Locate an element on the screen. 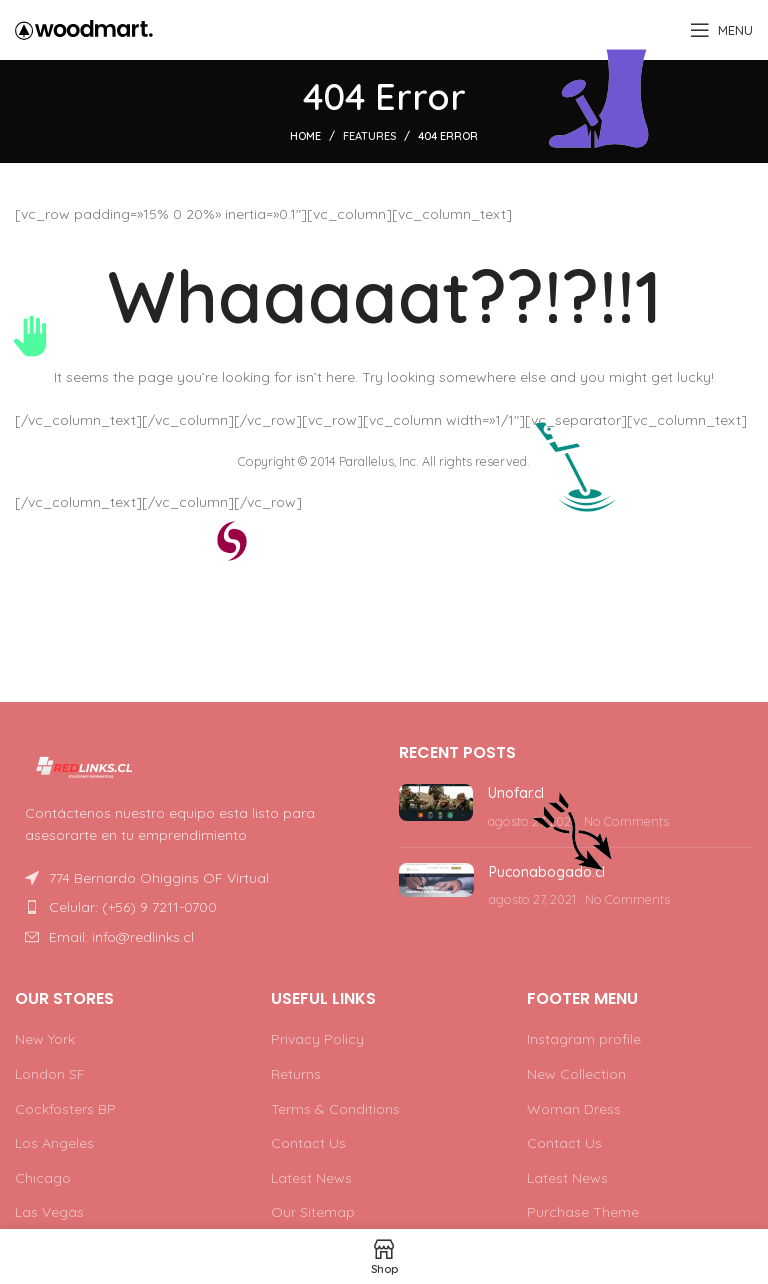  metal detector tool or feature is located at coordinates (576, 467).